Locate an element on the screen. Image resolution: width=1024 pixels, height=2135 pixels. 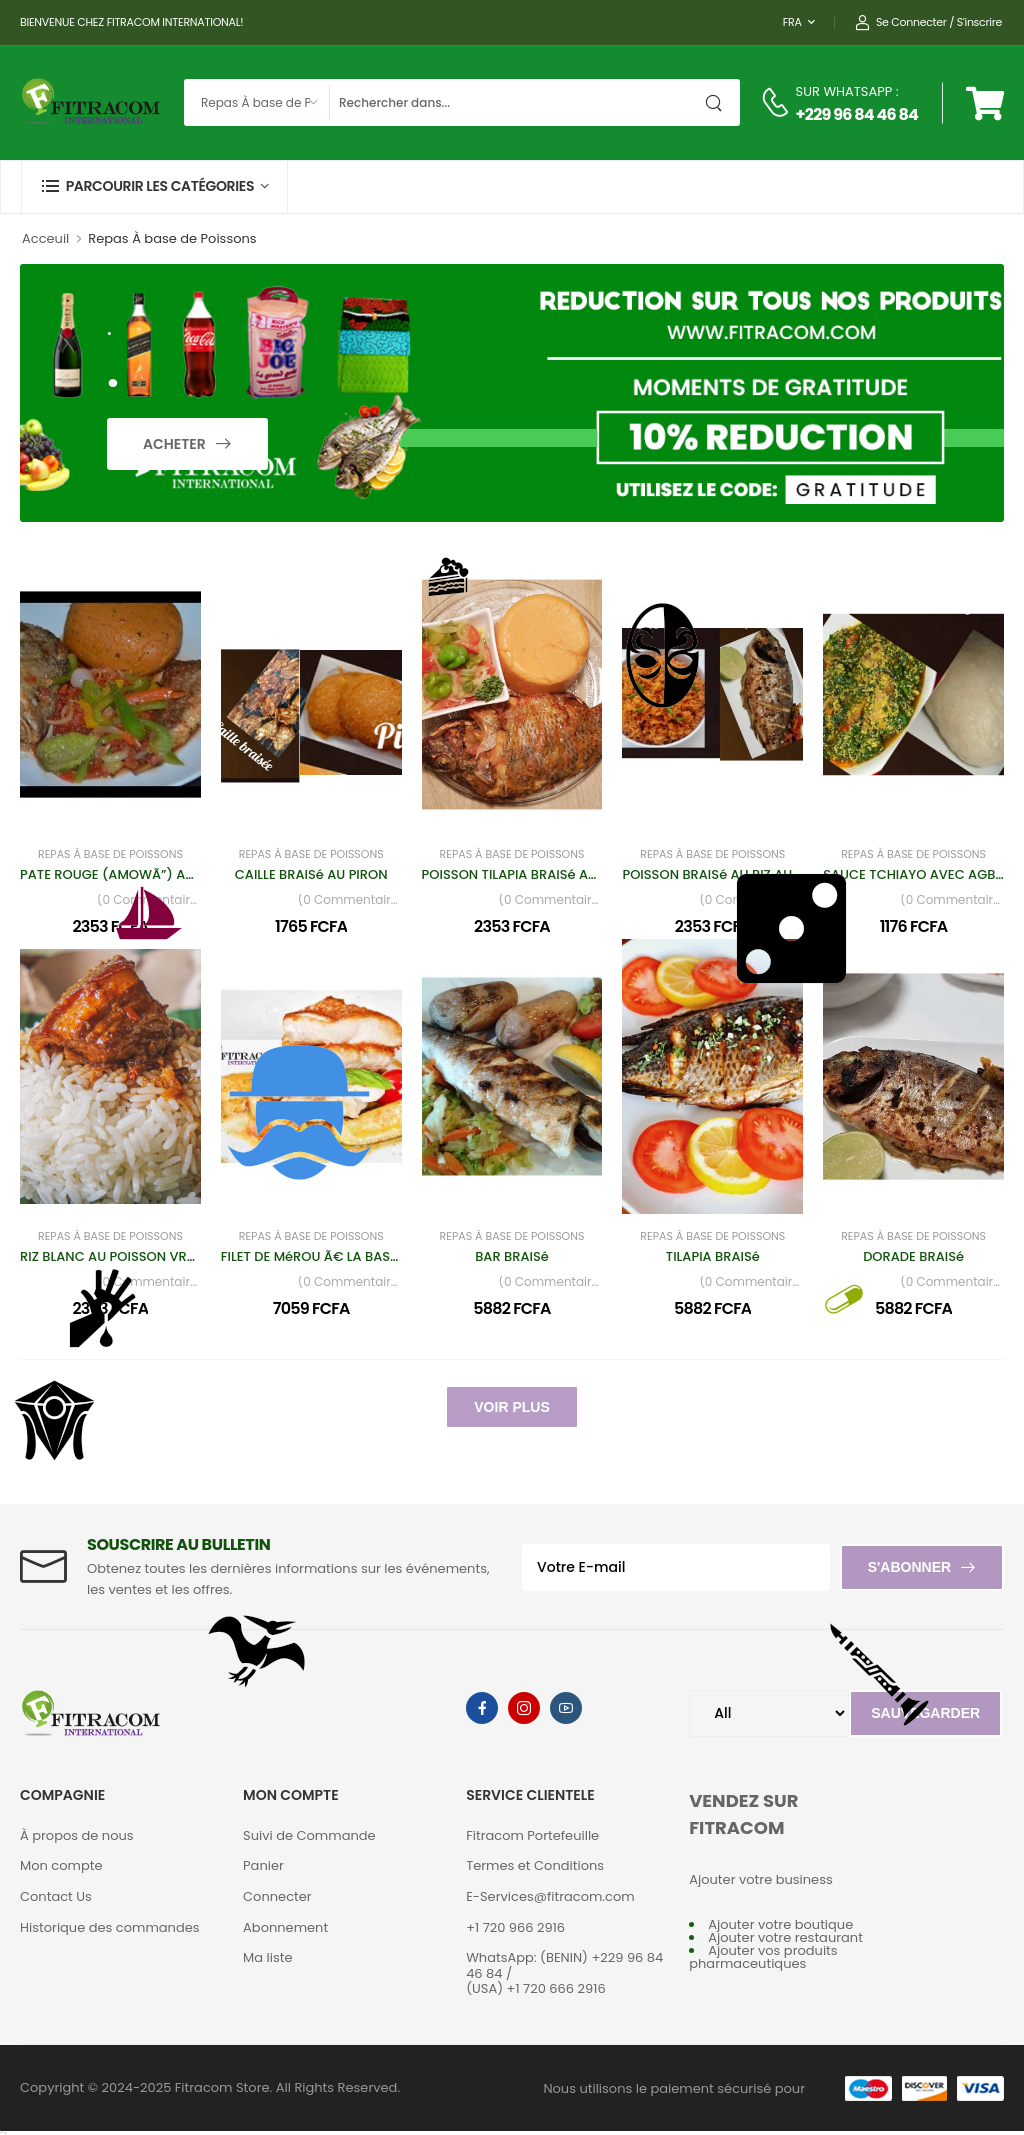
access sailing or boating activities is located at coordinates (149, 913).